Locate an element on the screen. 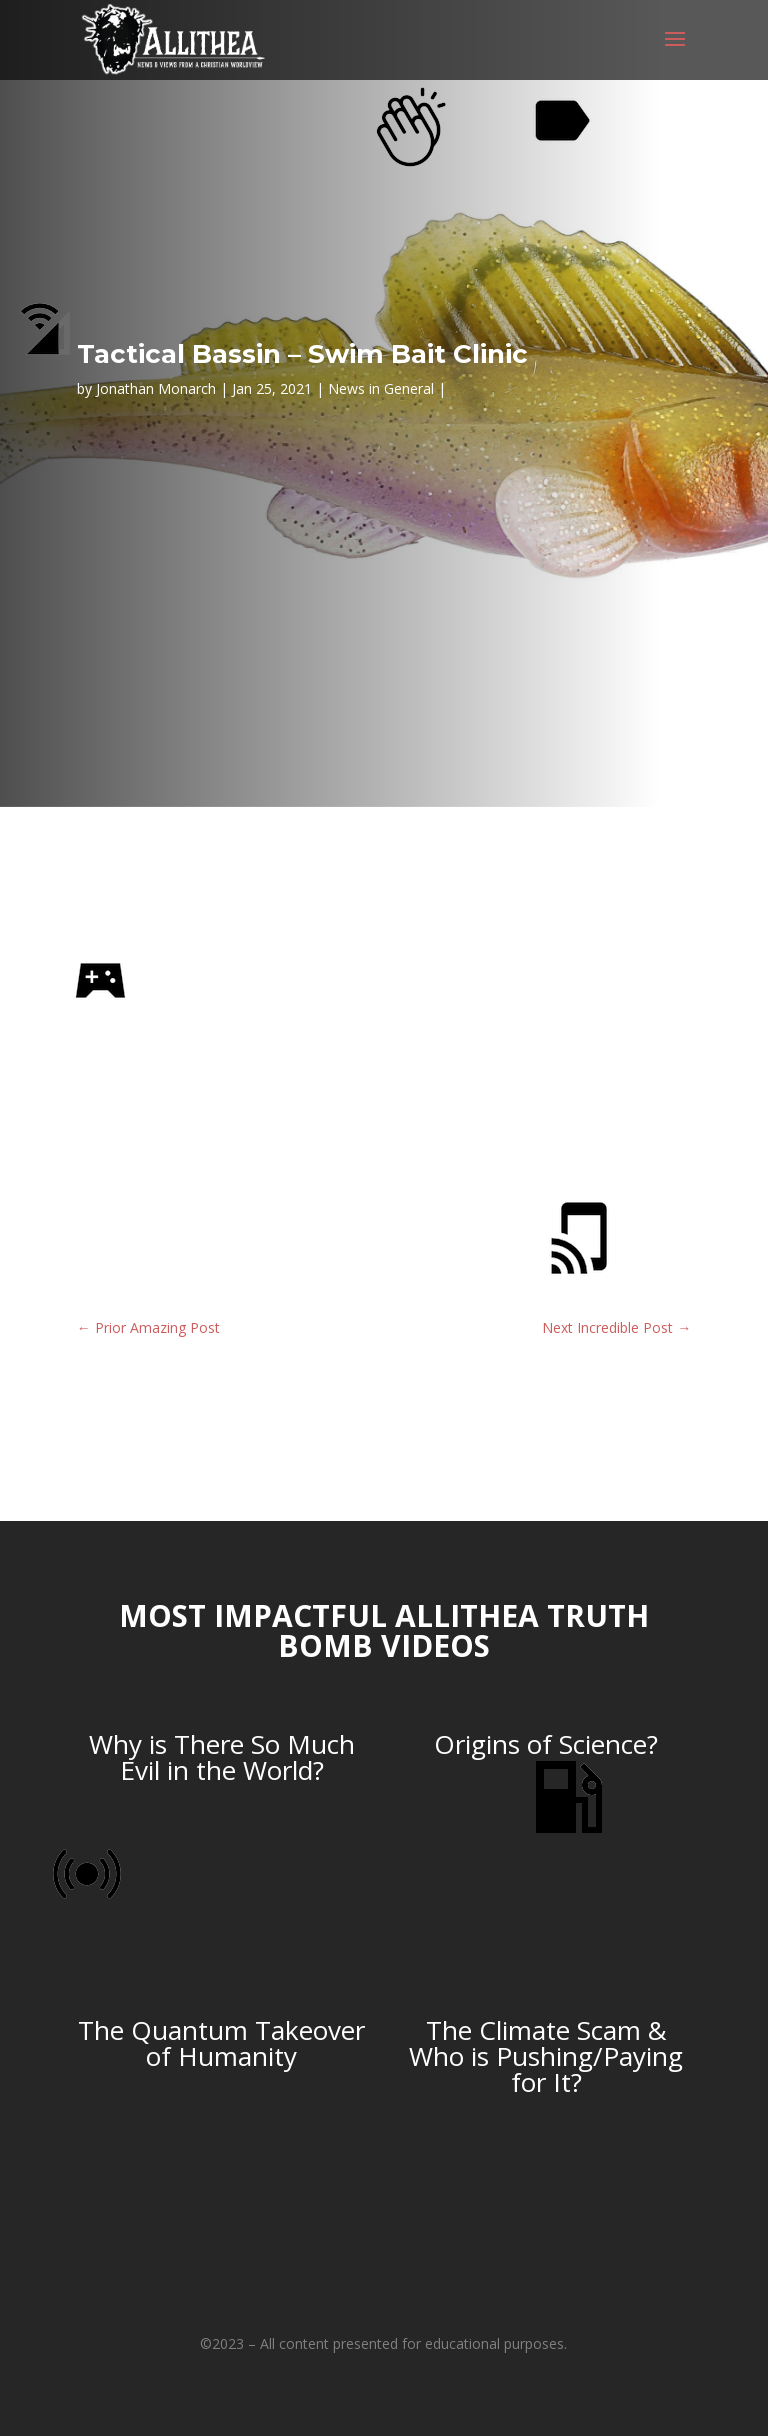  indicates wifi connection with cellular backup is located at coordinates (42, 327).